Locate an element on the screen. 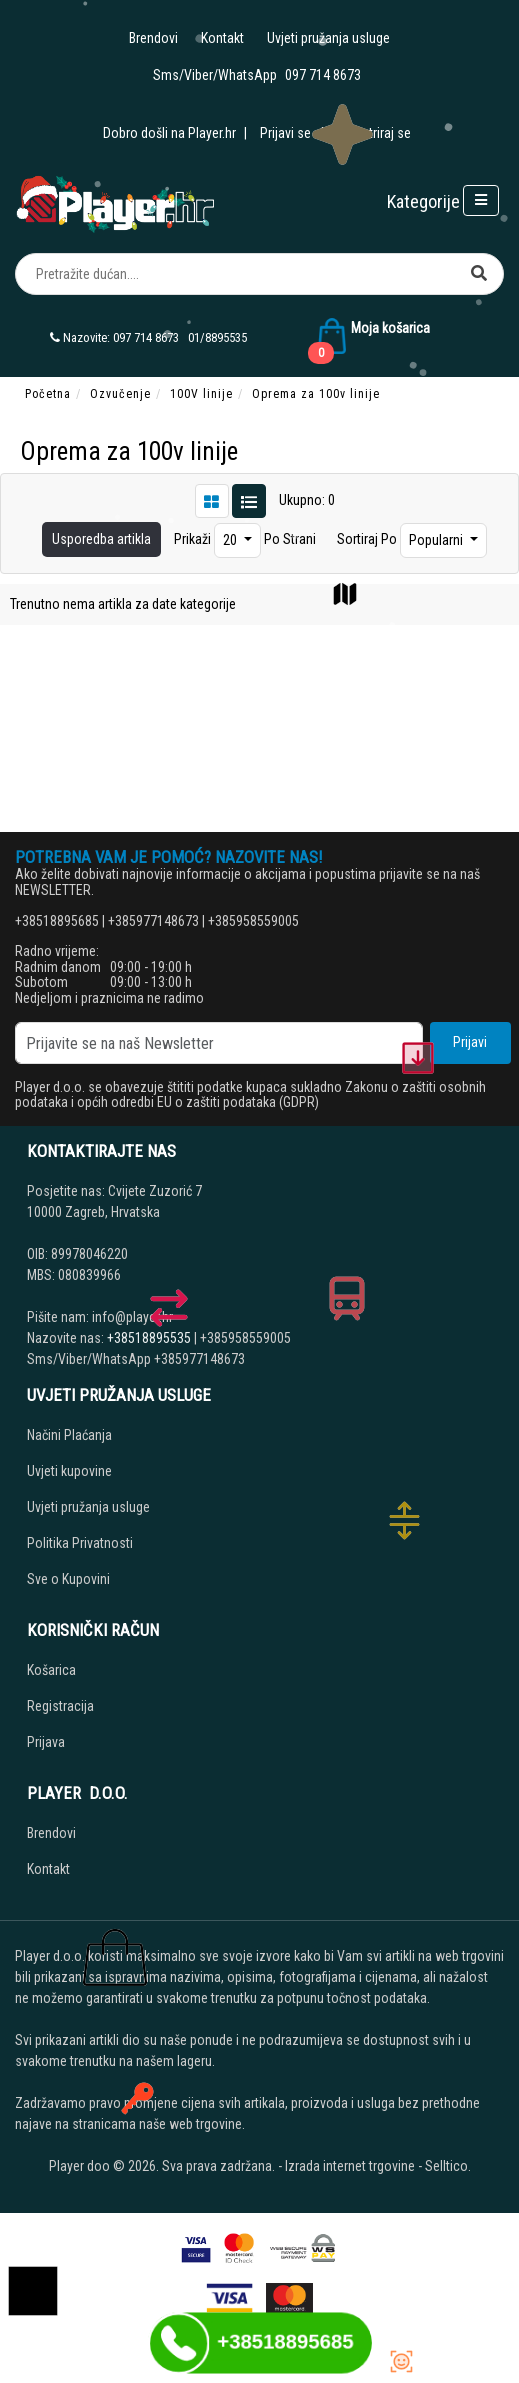 This screenshot has width=519, height=2383. stop media playback is located at coordinates (33, 2291).